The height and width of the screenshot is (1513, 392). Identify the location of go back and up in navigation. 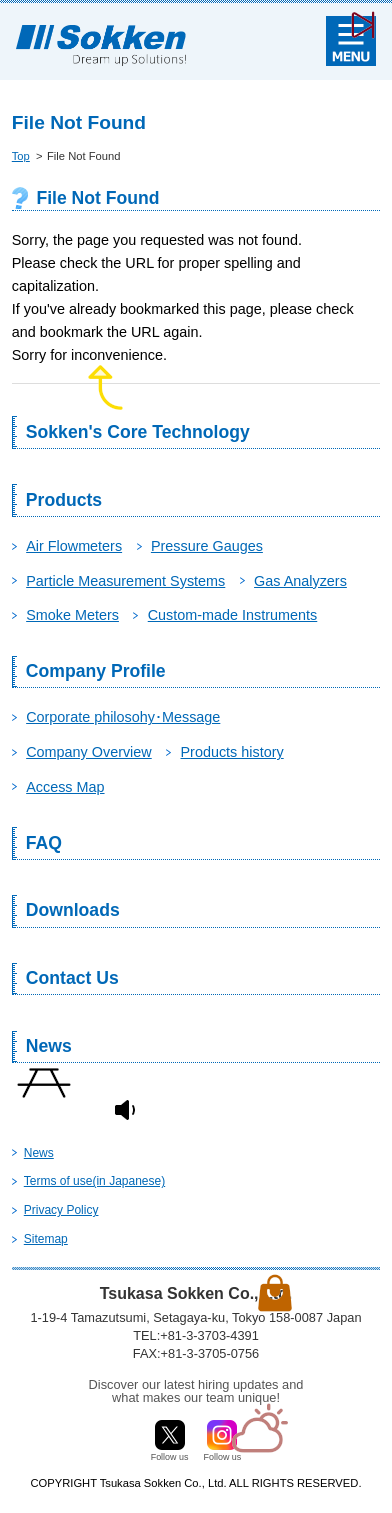
(105, 387).